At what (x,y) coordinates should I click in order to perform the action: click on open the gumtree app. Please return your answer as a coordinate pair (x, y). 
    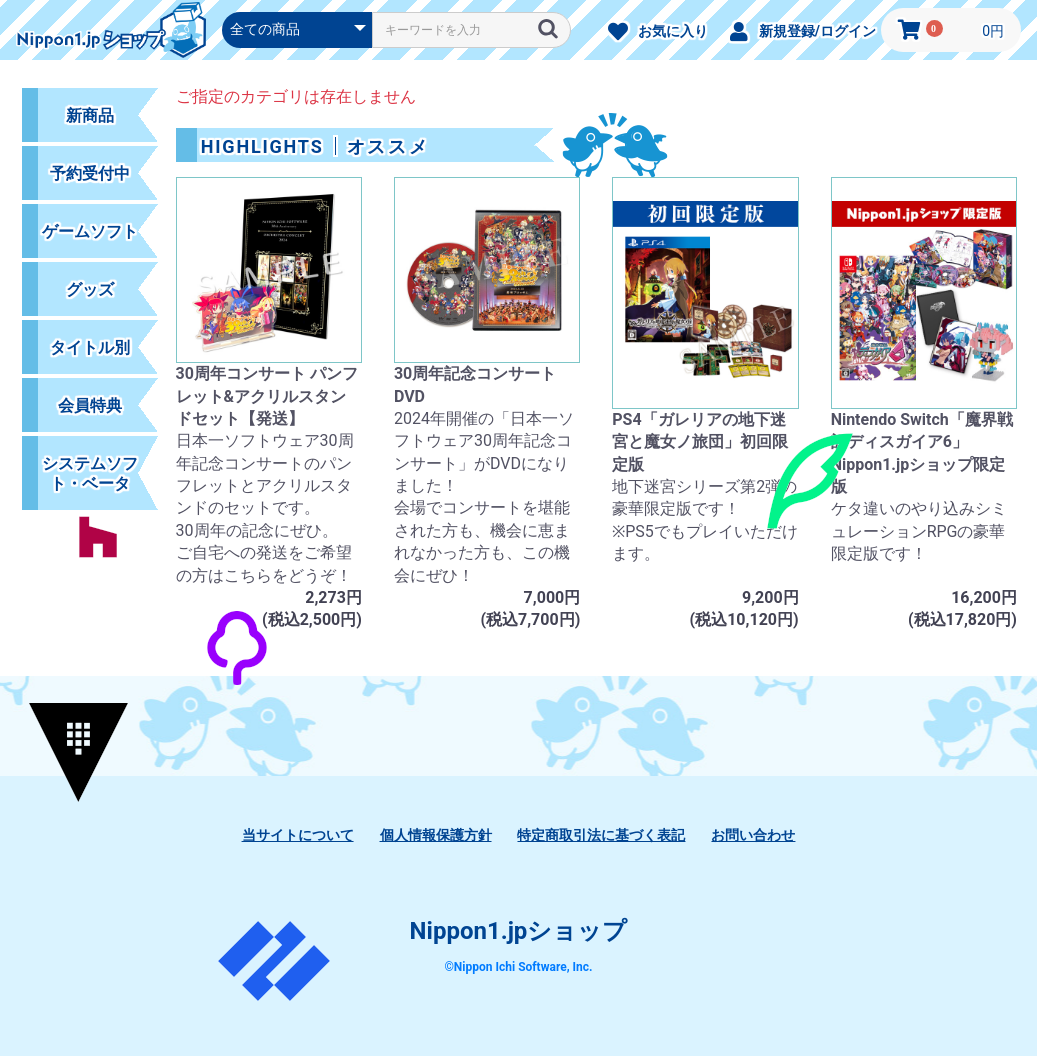
    Looking at the image, I should click on (237, 648).